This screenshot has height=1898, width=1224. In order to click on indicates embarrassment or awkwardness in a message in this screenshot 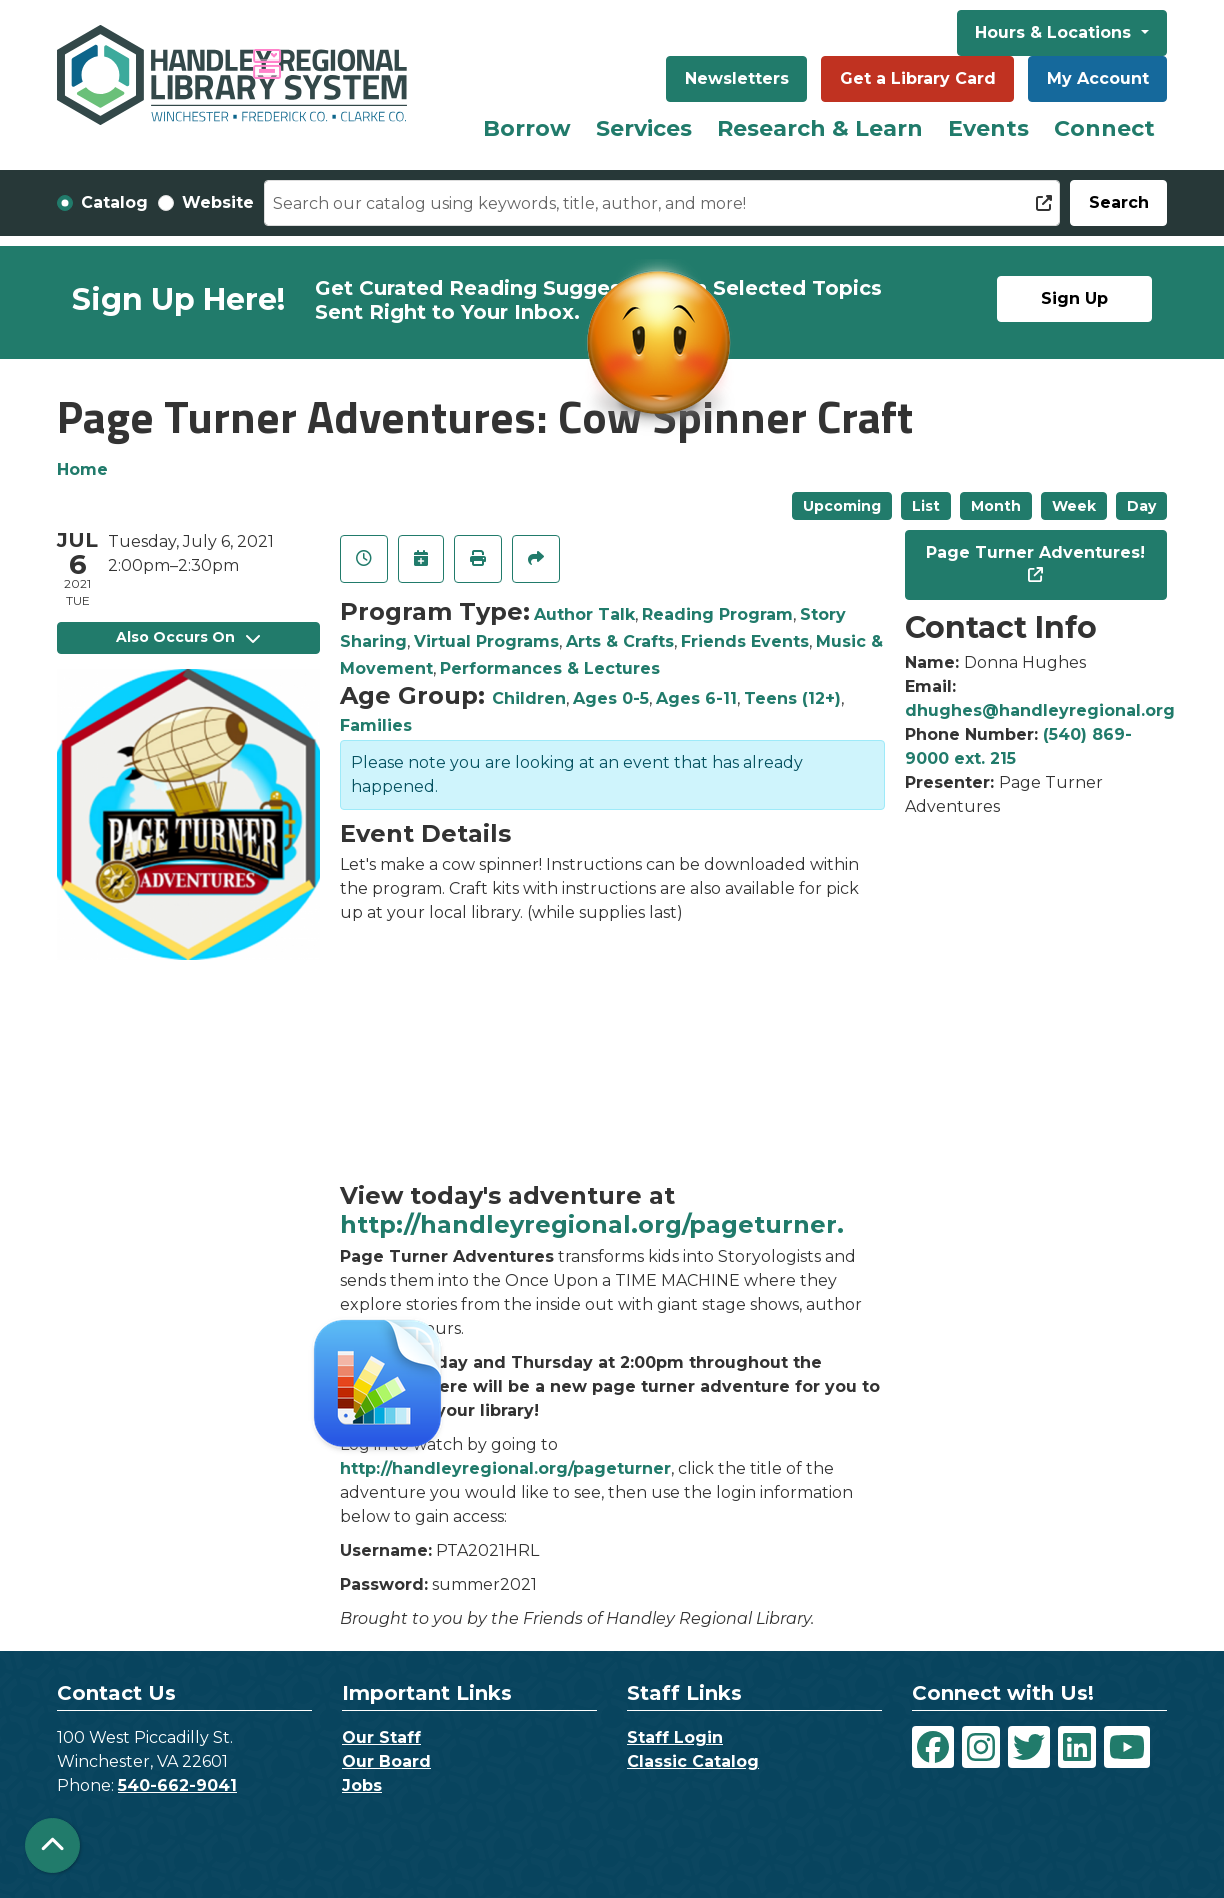, I will do `click(659, 349)`.